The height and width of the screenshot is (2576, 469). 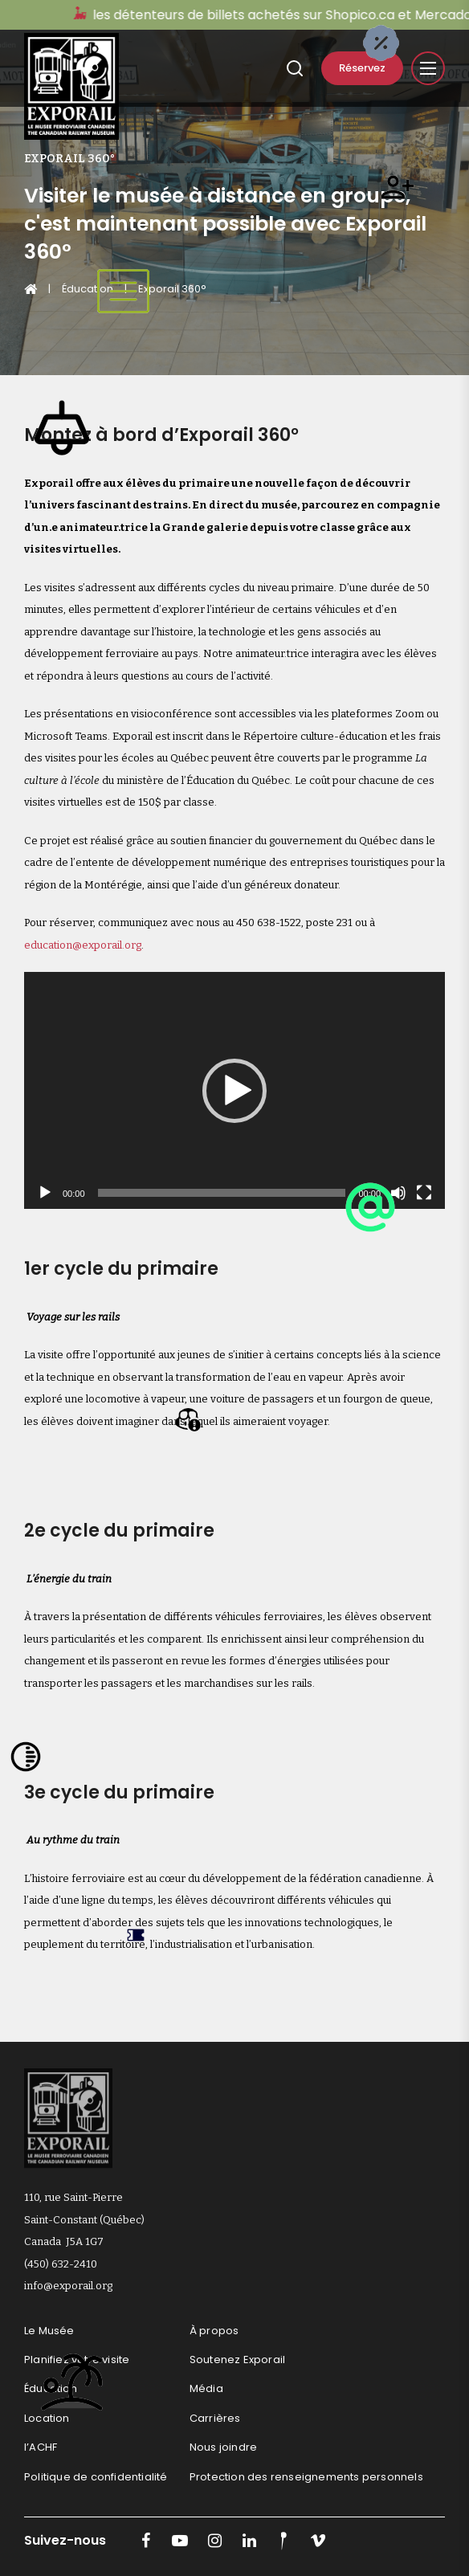 I want to click on view article or document content, so click(x=123, y=291).